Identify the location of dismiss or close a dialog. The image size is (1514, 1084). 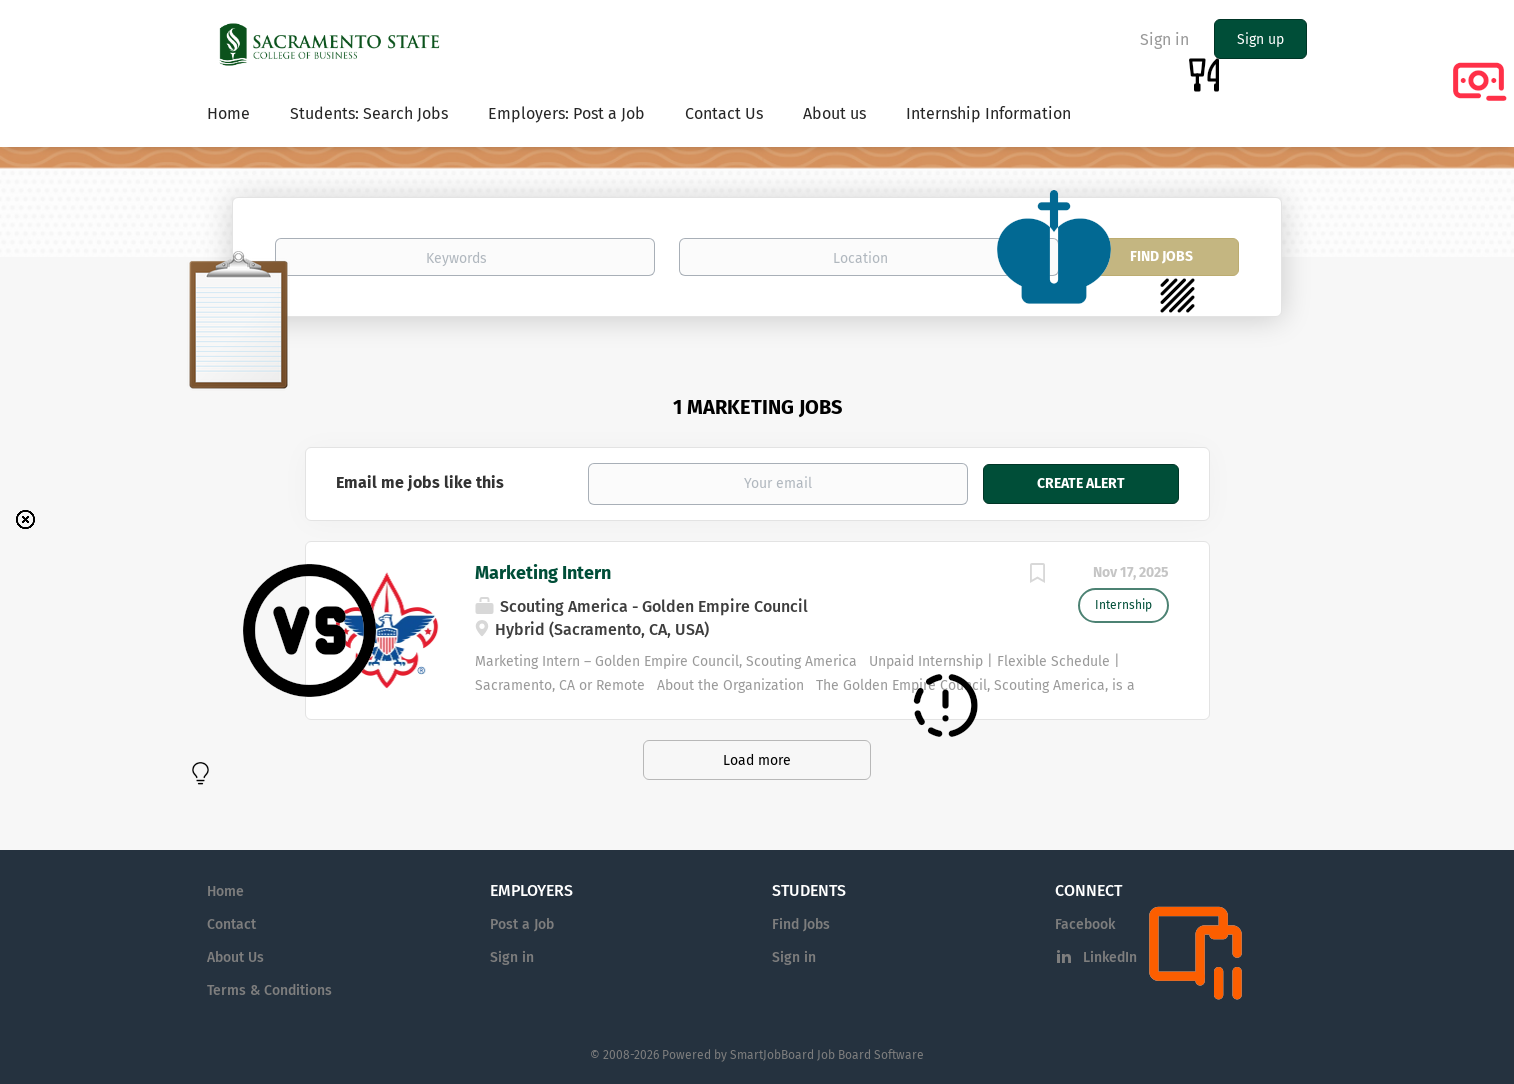
(25, 519).